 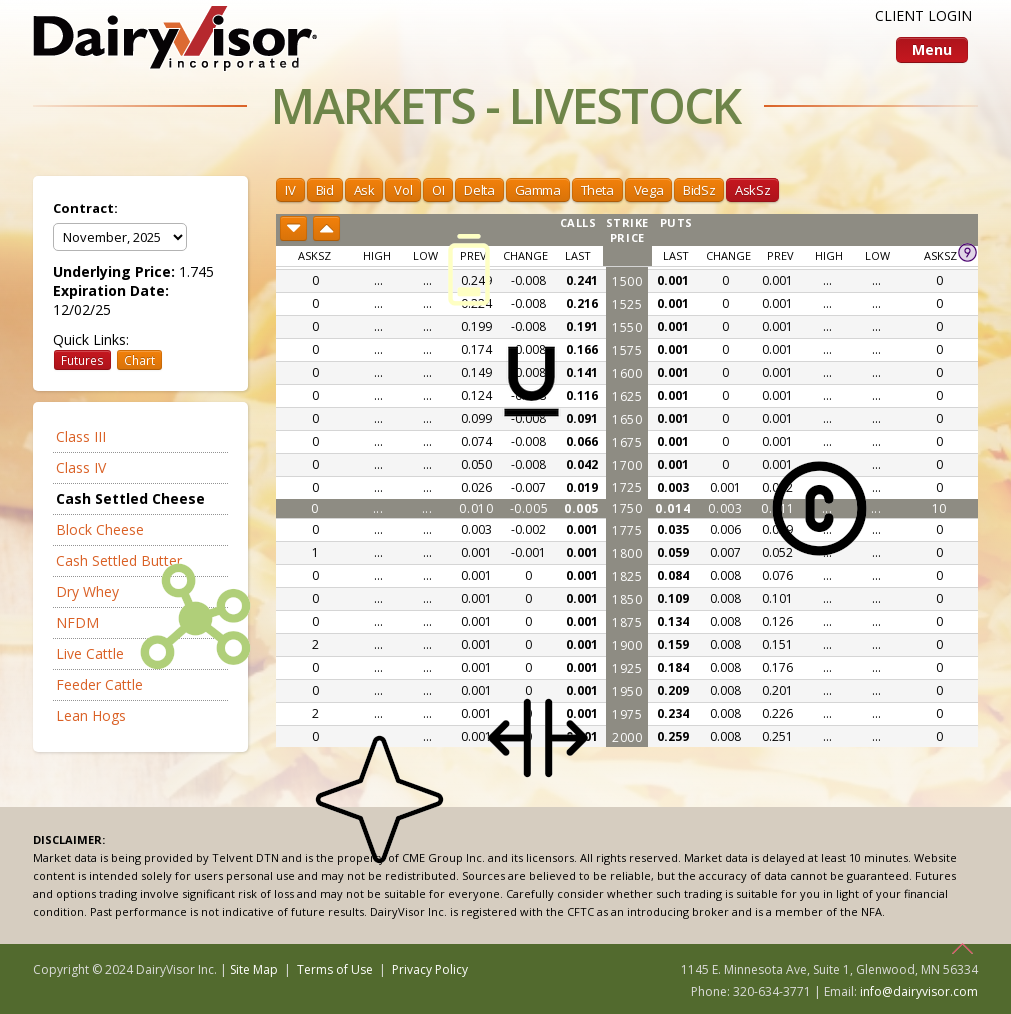 What do you see at coordinates (531, 381) in the screenshot?
I see `apply underline formatting to selected text` at bounding box center [531, 381].